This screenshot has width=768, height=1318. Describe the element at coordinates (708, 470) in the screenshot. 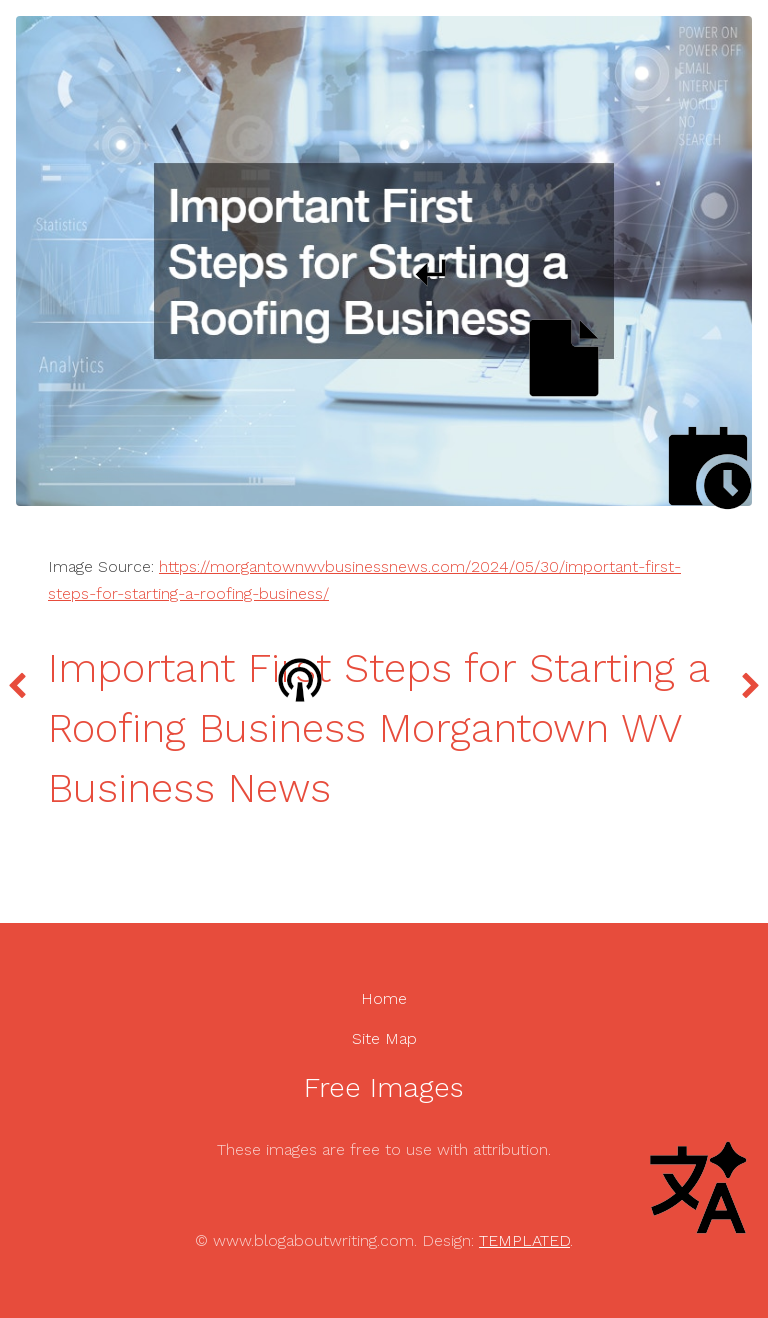

I see `view scheduled events or appointments` at that location.